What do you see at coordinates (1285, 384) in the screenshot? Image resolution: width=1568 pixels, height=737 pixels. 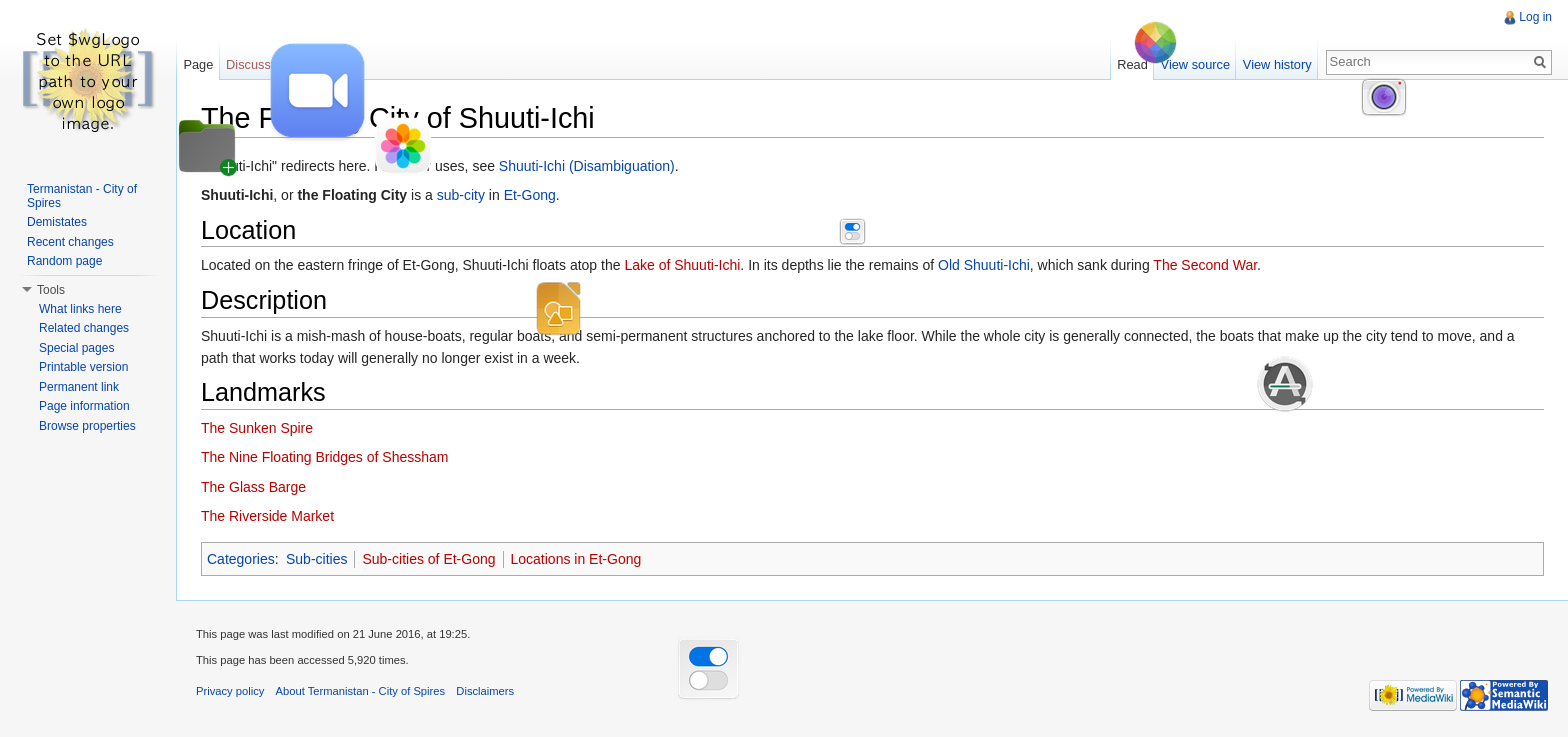 I see `check for available software updates` at bounding box center [1285, 384].